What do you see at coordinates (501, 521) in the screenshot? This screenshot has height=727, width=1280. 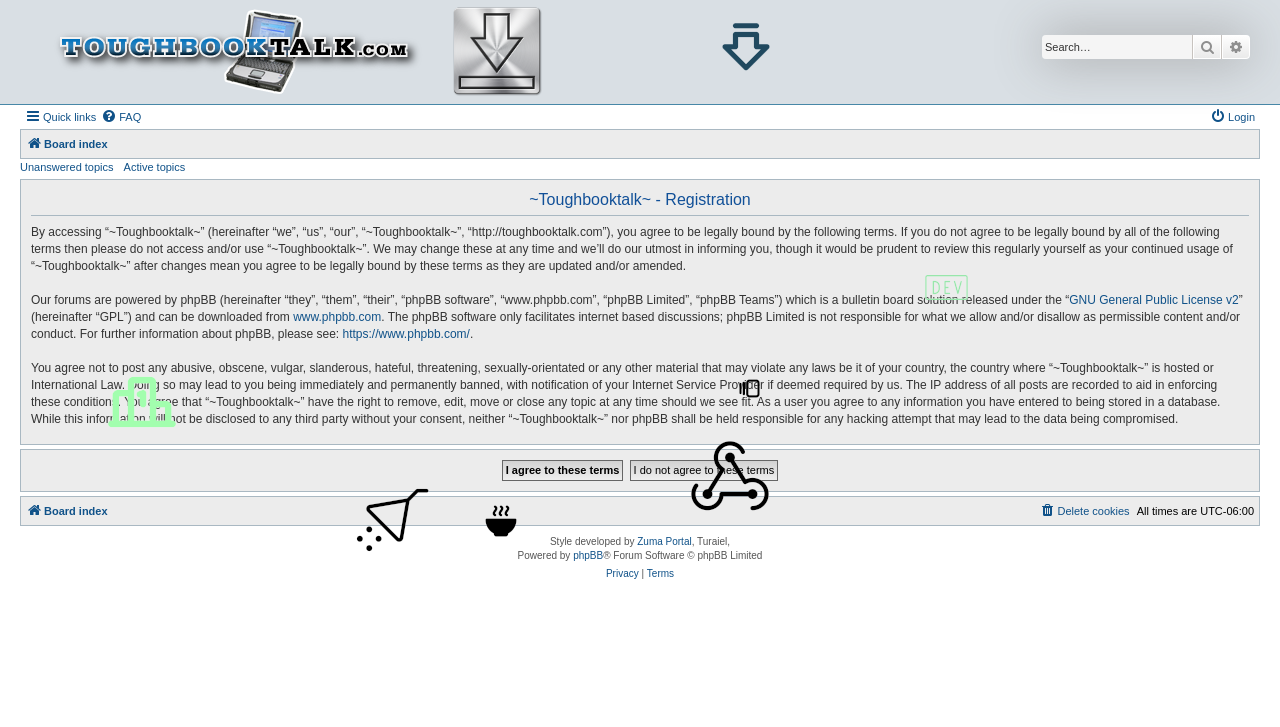 I see `view hot food or soup options` at bounding box center [501, 521].